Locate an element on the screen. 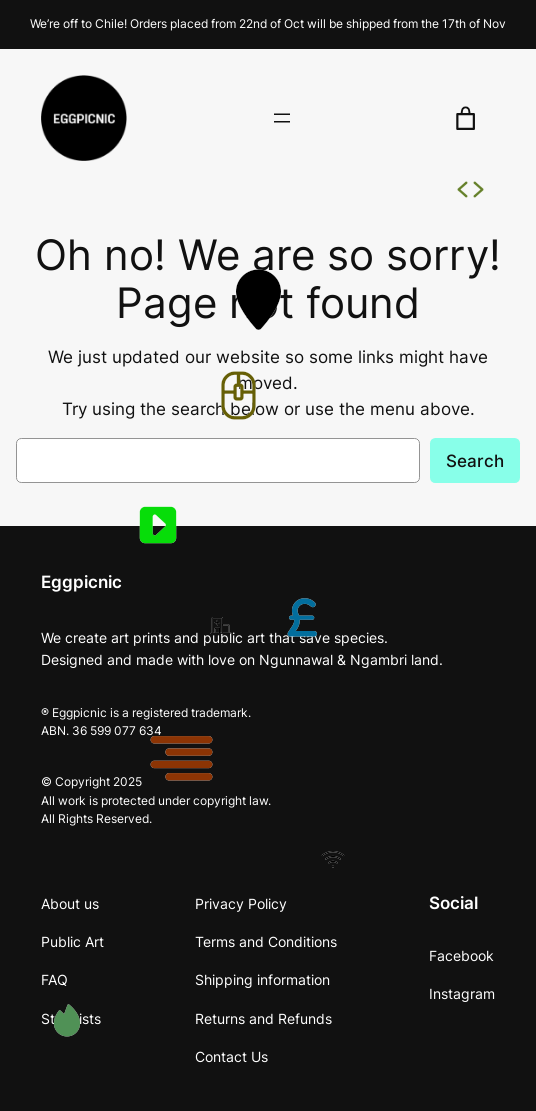 Image resolution: width=536 pixels, height=1111 pixels. indicates trending or hot content is located at coordinates (67, 1021).